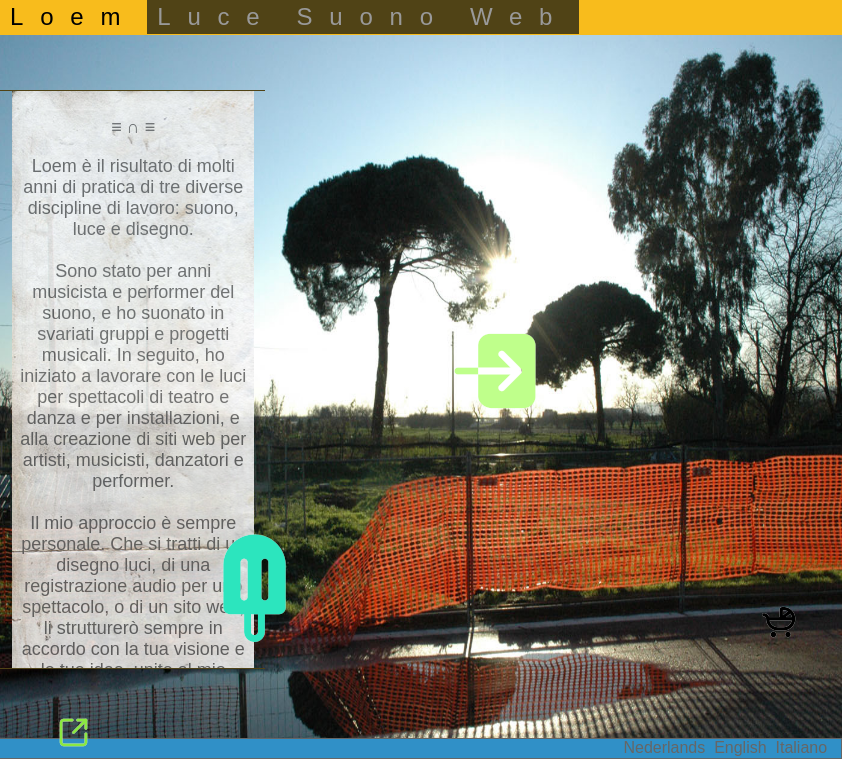  I want to click on access baby or parenting-related features, so click(779, 621).